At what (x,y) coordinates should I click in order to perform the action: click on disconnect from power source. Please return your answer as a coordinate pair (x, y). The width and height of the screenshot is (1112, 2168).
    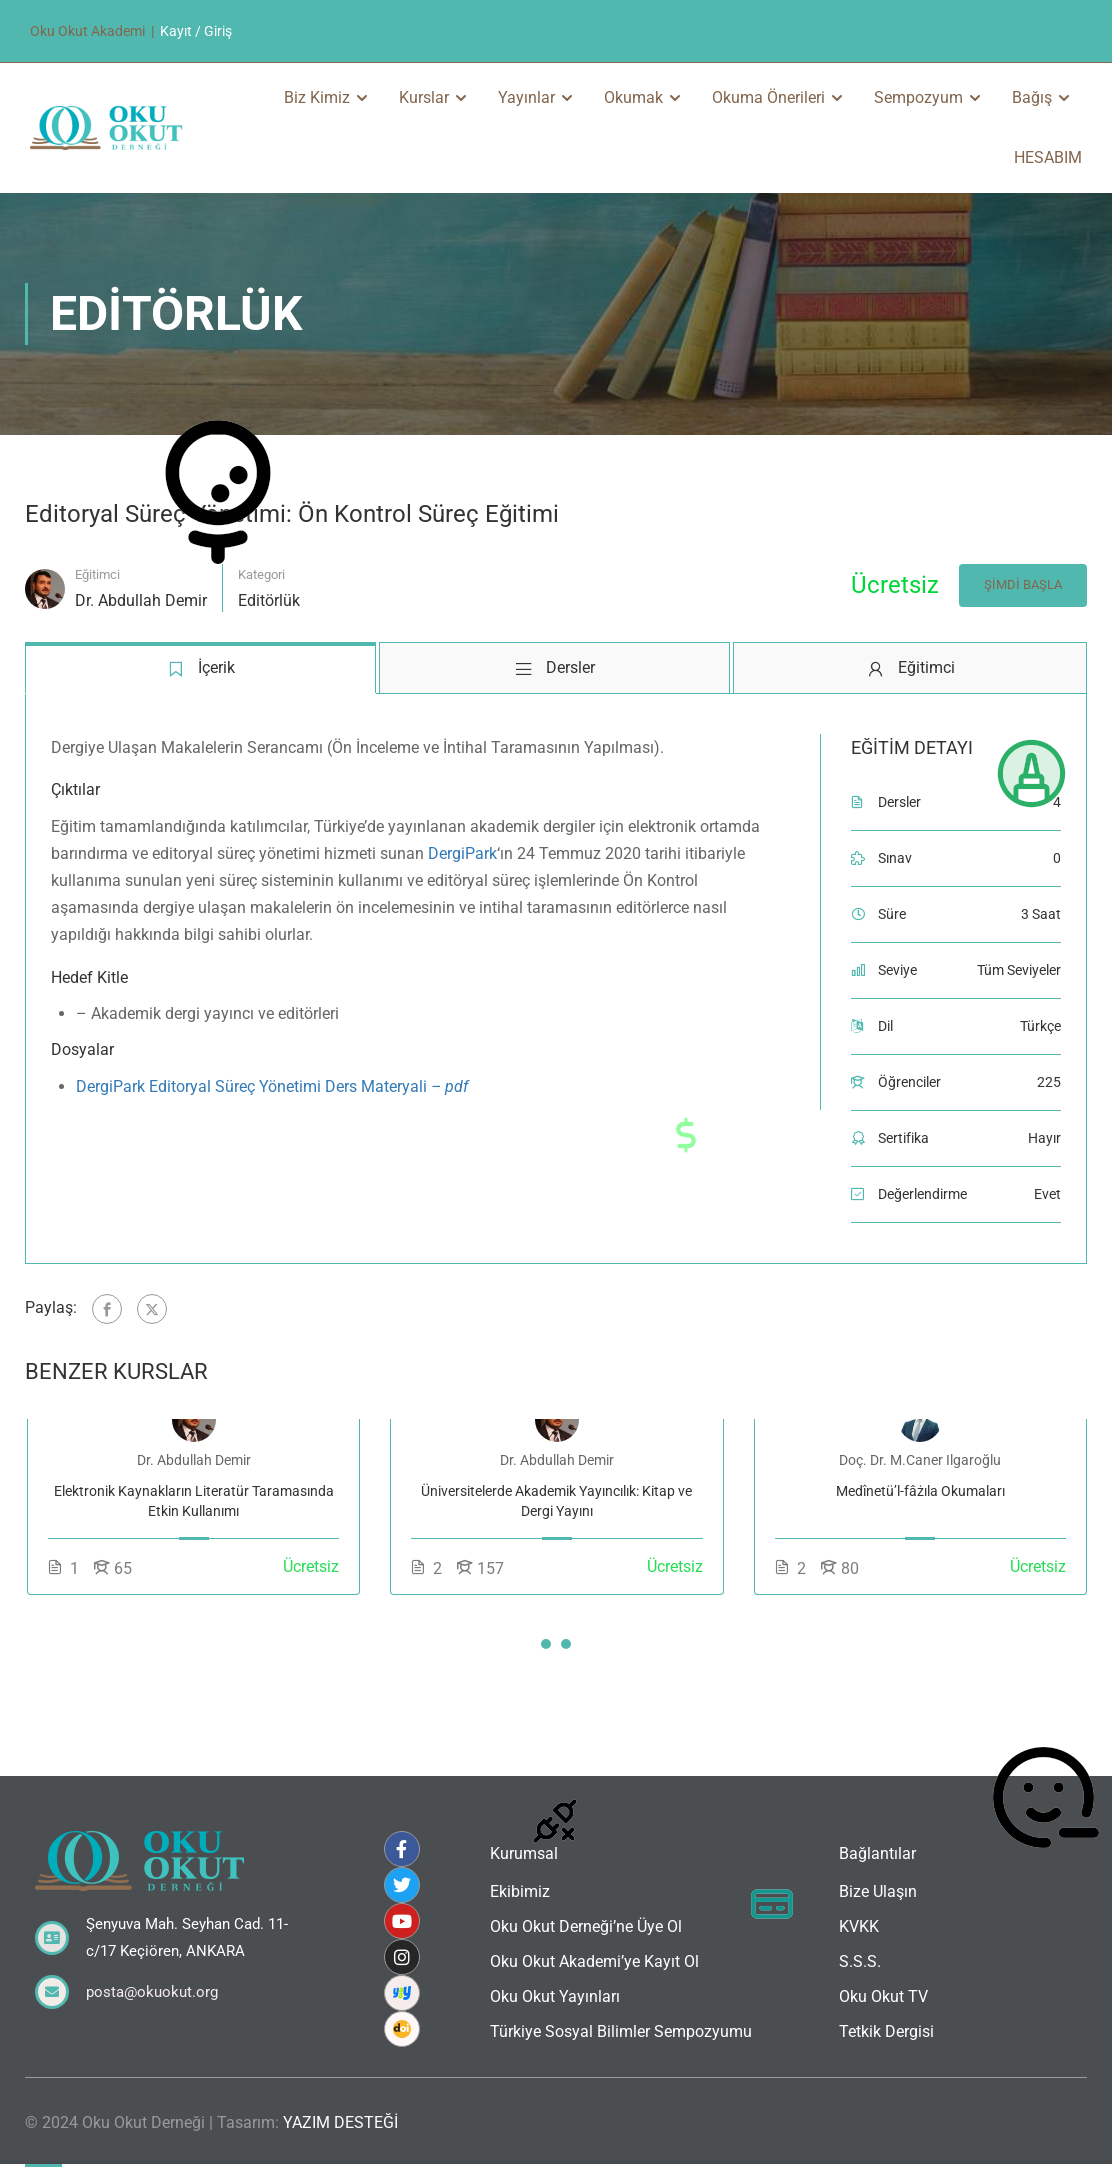
    Looking at the image, I should click on (555, 1821).